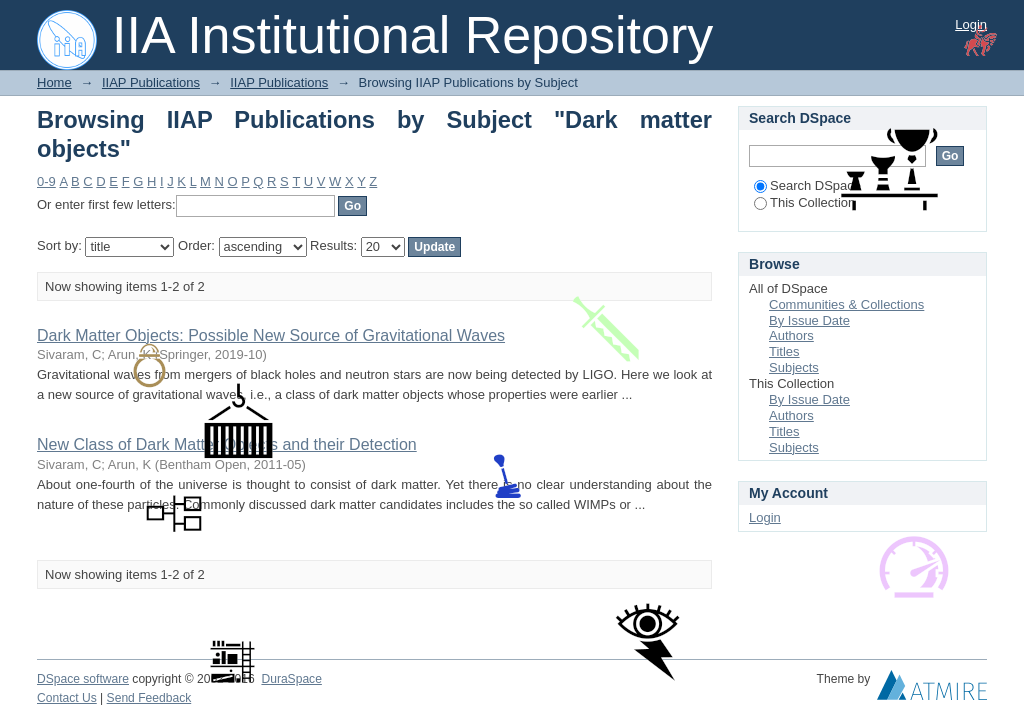 Image resolution: width=1024 pixels, height=720 pixels. Describe the element at coordinates (232, 660) in the screenshot. I see `access warehouse inventory management` at that location.